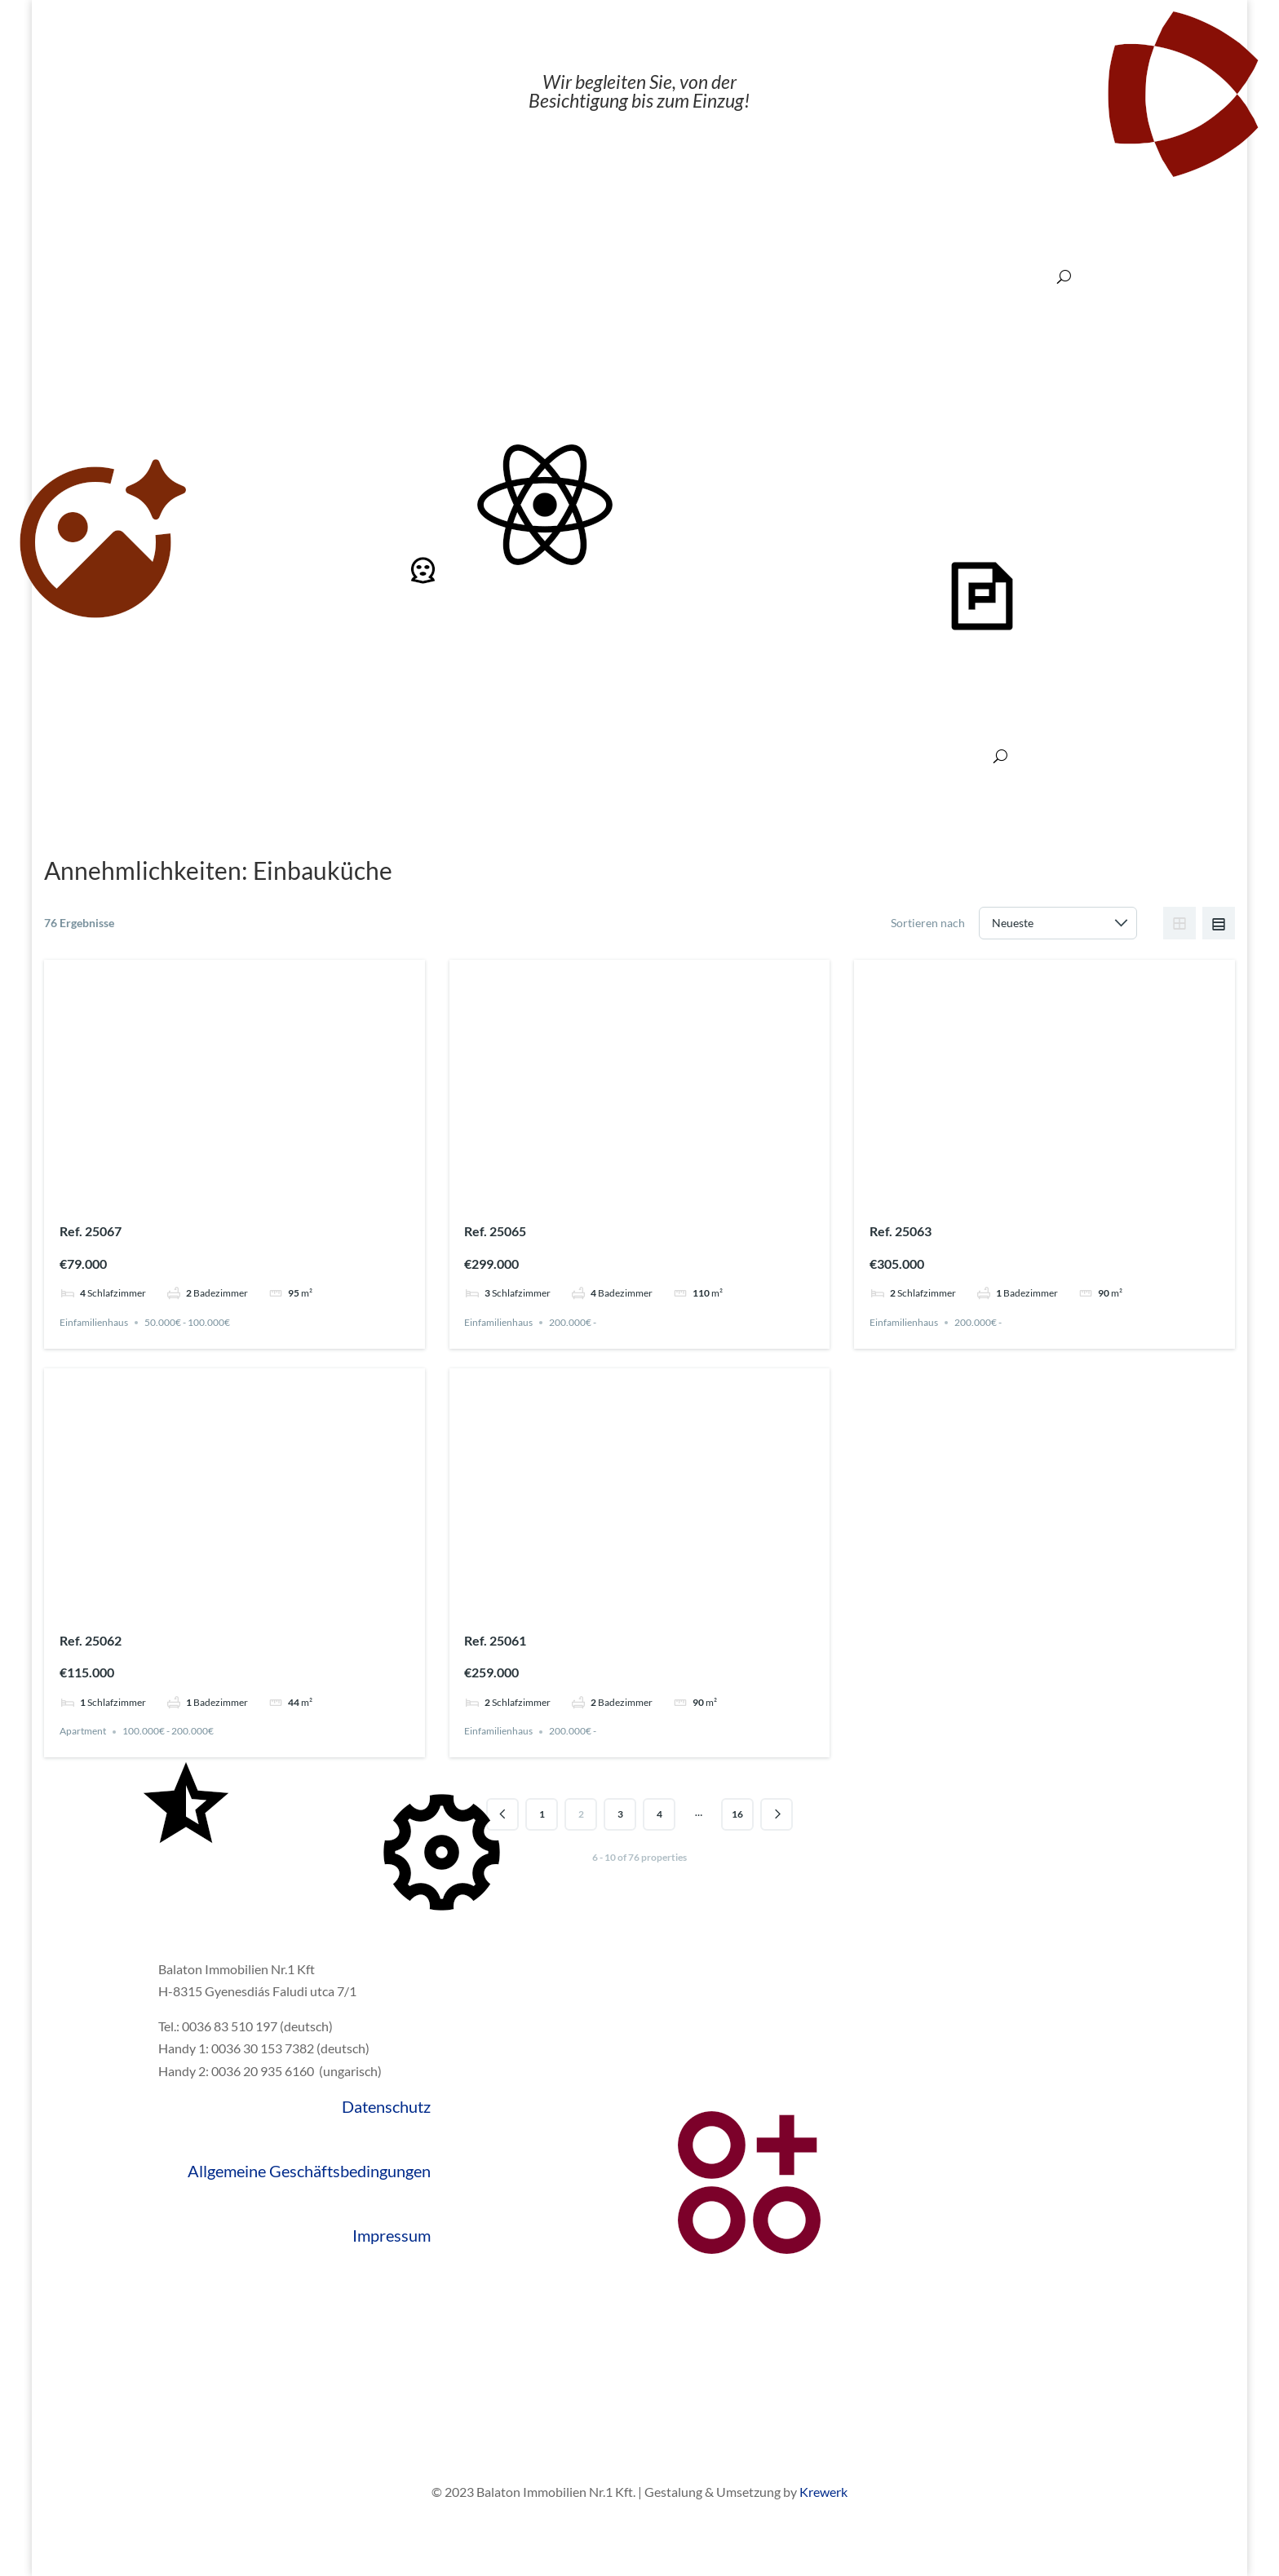  What do you see at coordinates (982, 596) in the screenshot?
I see `open a PowerPoint presentation file` at bounding box center [982, 596].